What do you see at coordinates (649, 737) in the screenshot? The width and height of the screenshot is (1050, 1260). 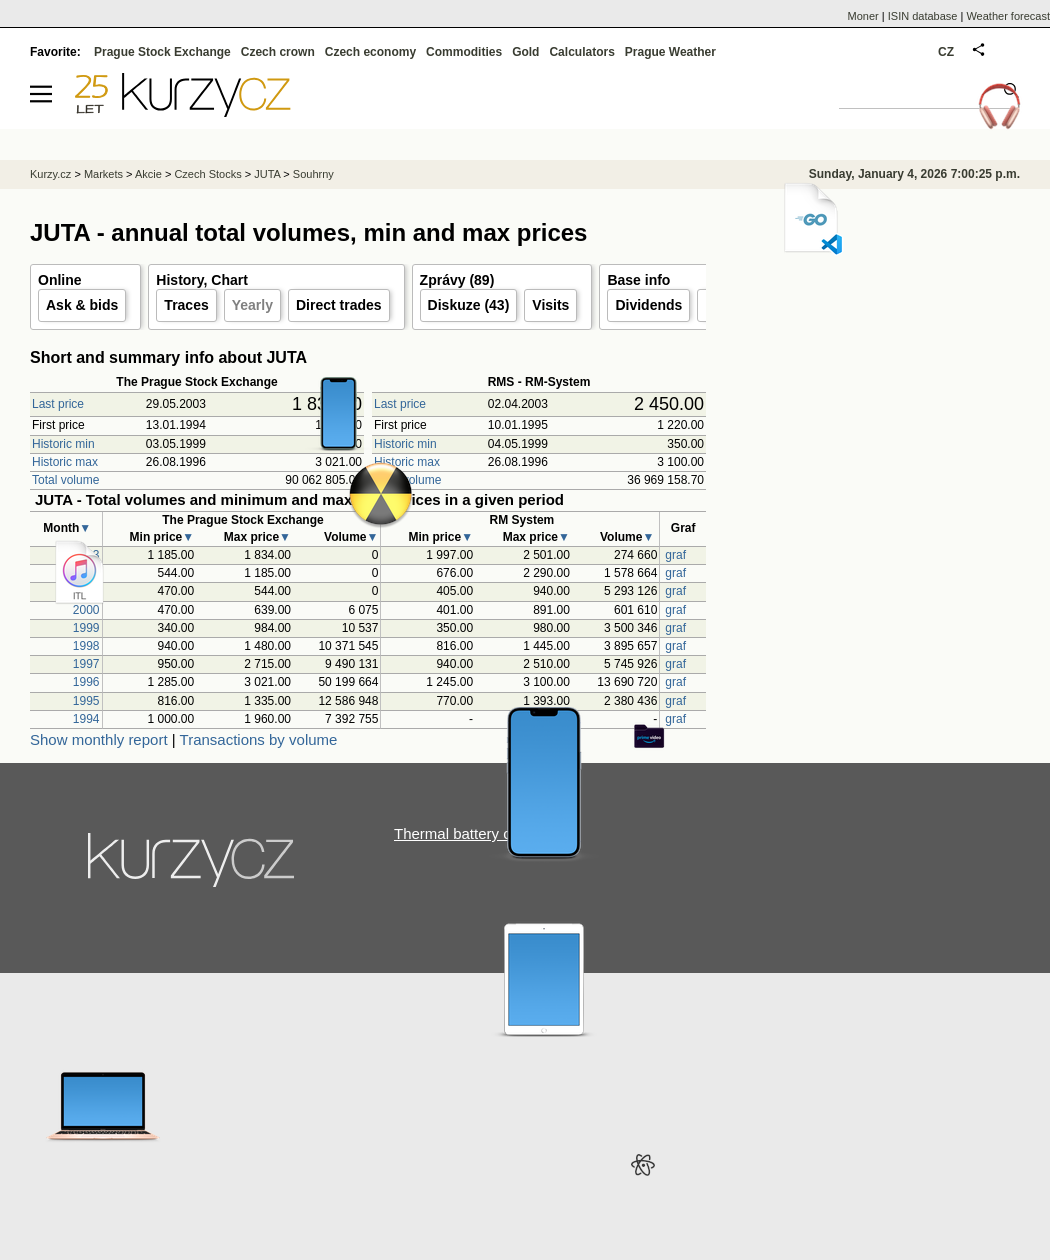 I see `folder containing prime video downloads or media` at bounding box center [649, 737].